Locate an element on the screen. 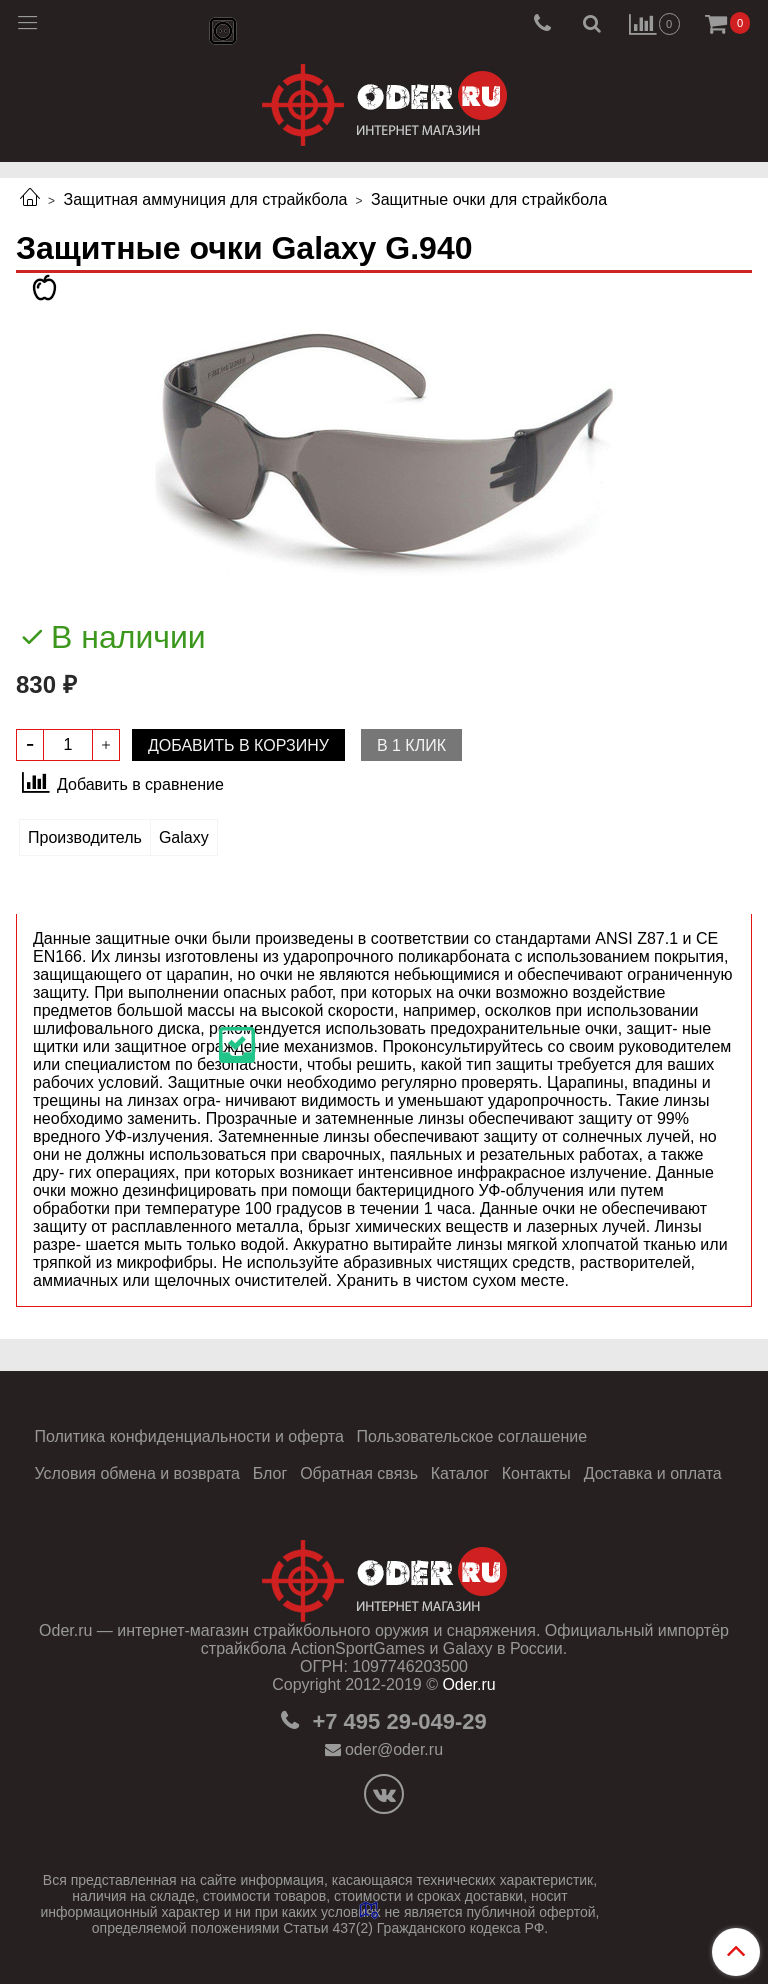  access health or nutrition tracking features is located at coordinates (44, 287).